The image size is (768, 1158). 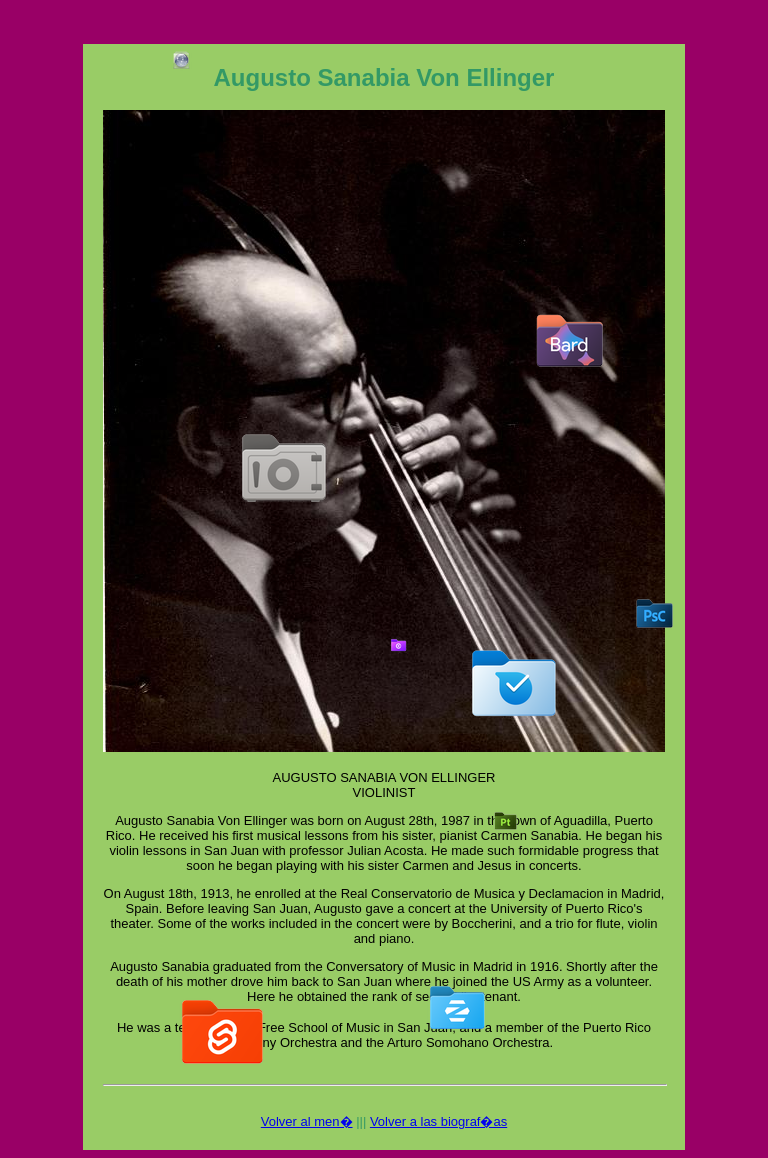 I want to click on open folder containing Adobe Substance Painter project files, so click(x=505, y=821).